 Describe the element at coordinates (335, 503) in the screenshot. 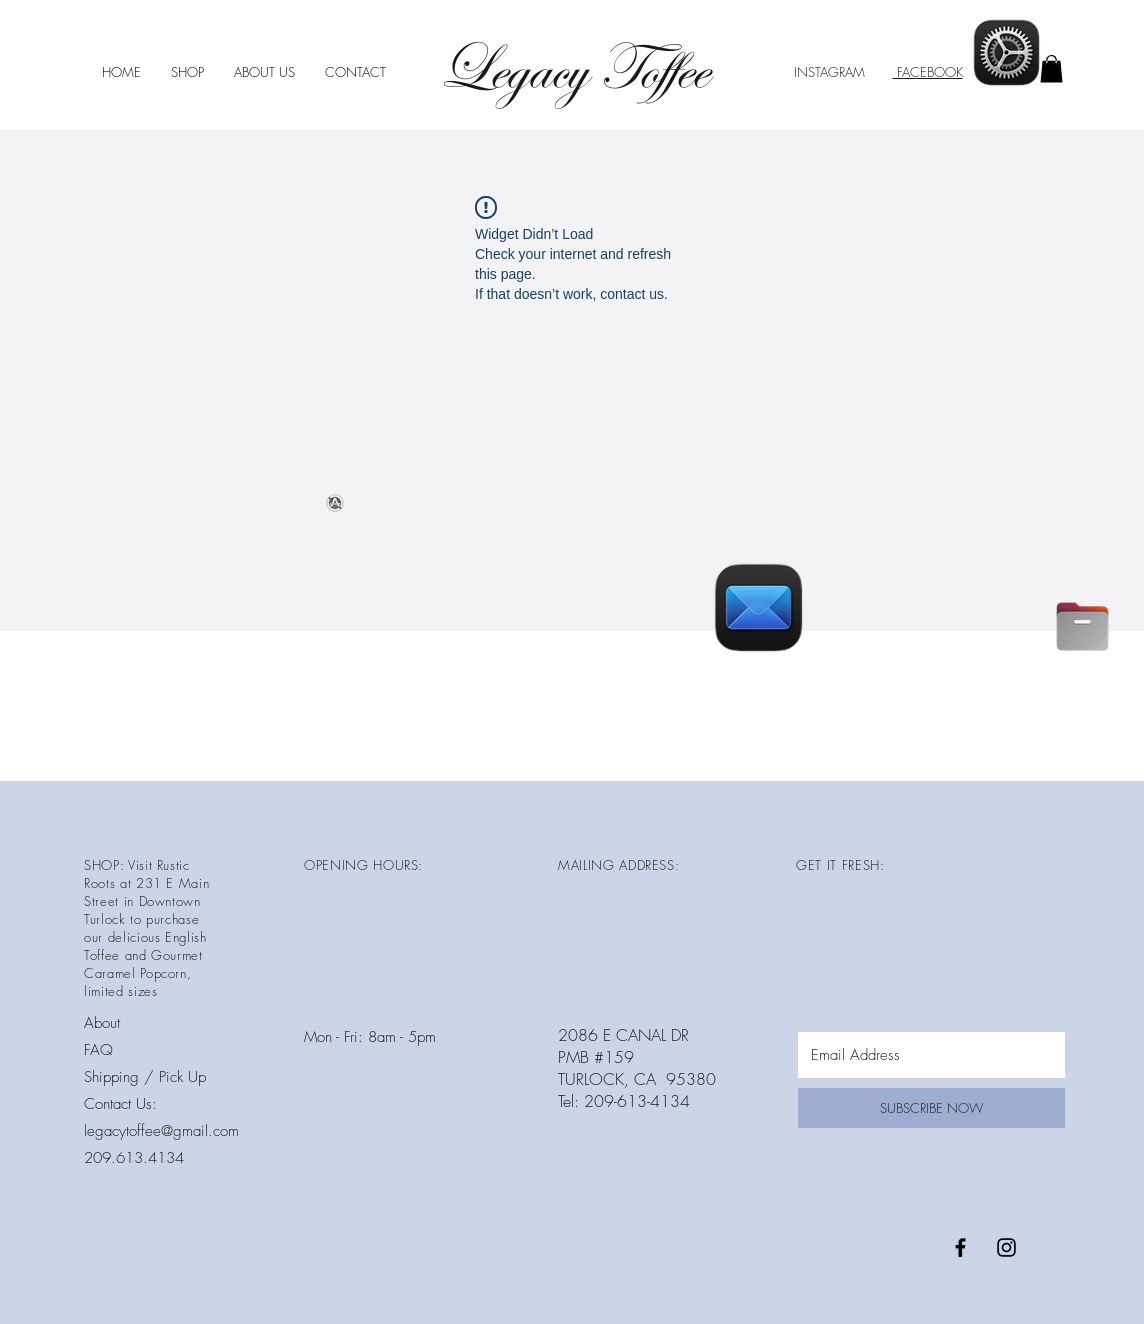

I see `open the software update manager` at that location.